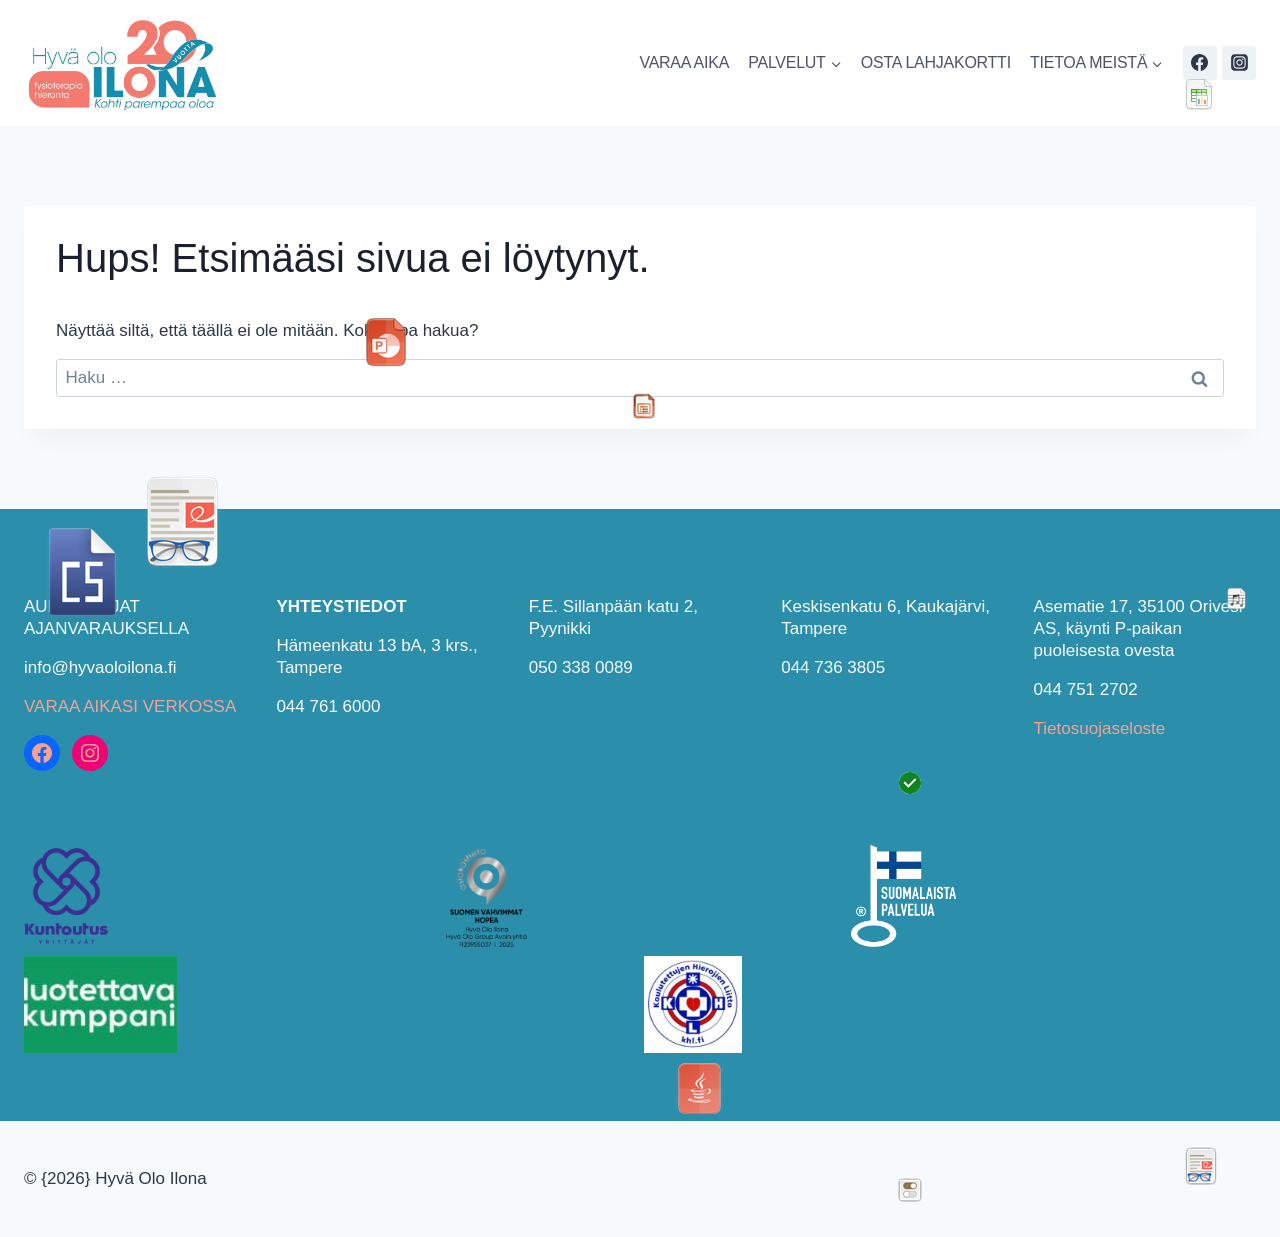 The height and width of the screenshot is (1237, 1280). What do you see at coordinates (910, 783) in the screenshot?
I see `confirm or approve an action` at bounding box center [910, 783].